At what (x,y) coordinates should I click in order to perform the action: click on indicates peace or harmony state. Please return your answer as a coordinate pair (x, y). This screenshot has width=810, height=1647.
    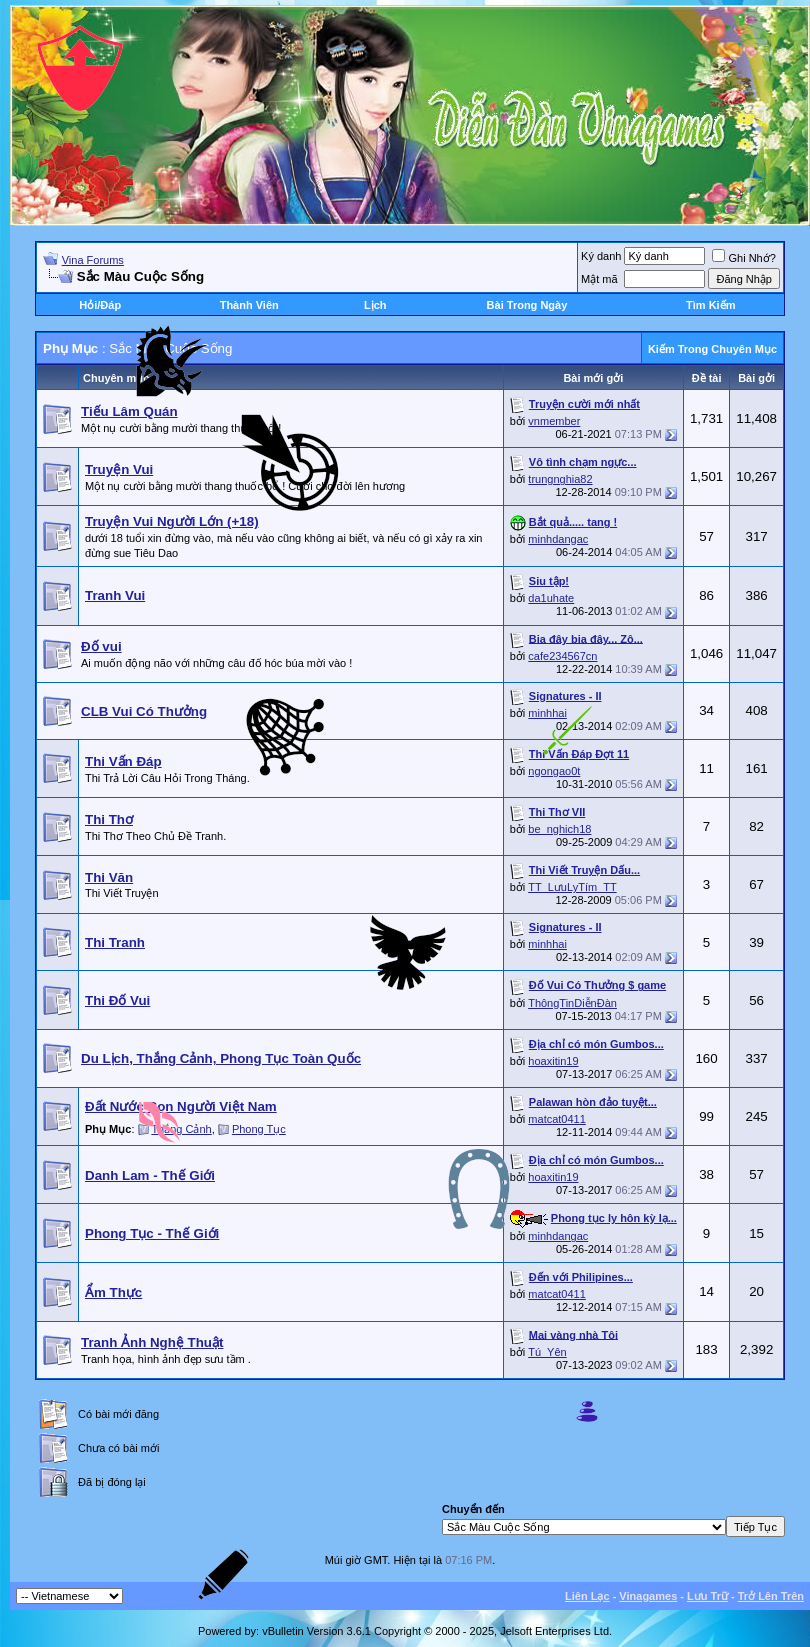
    Looking at the image, I should click on (407, 953).